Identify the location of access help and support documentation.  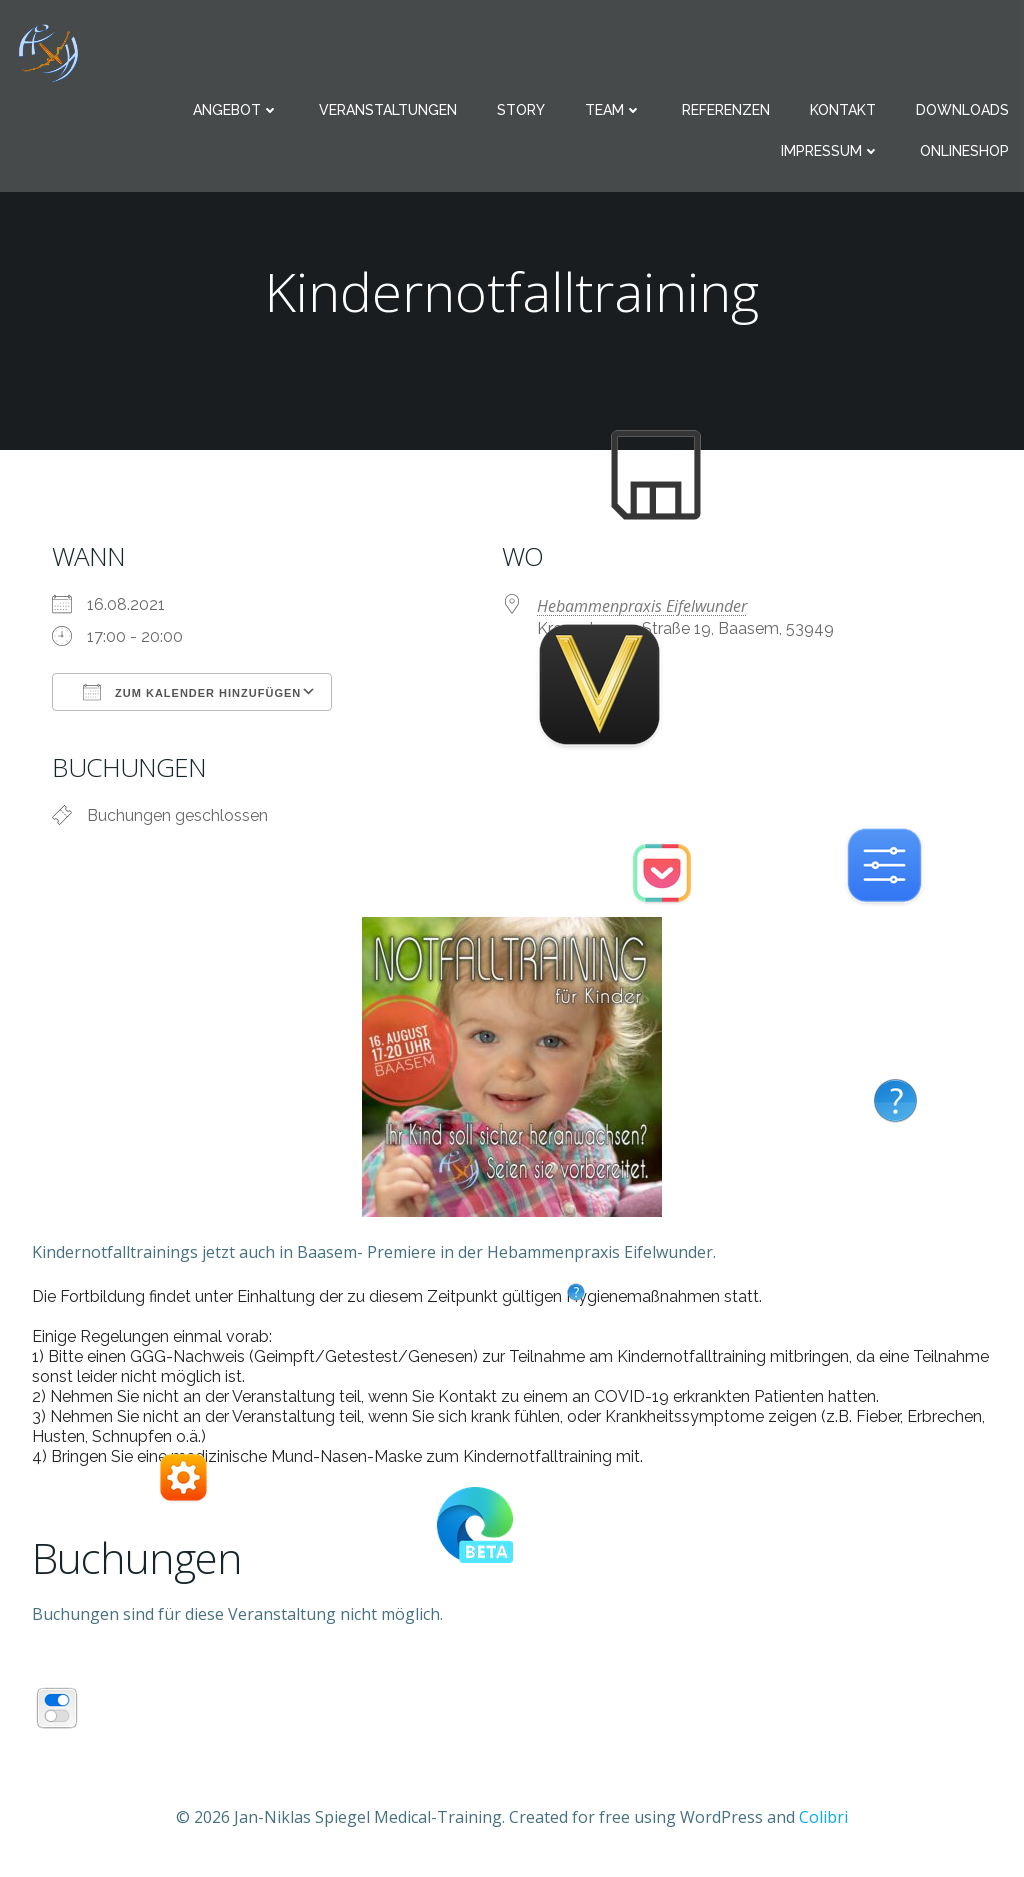
(576, 1292).